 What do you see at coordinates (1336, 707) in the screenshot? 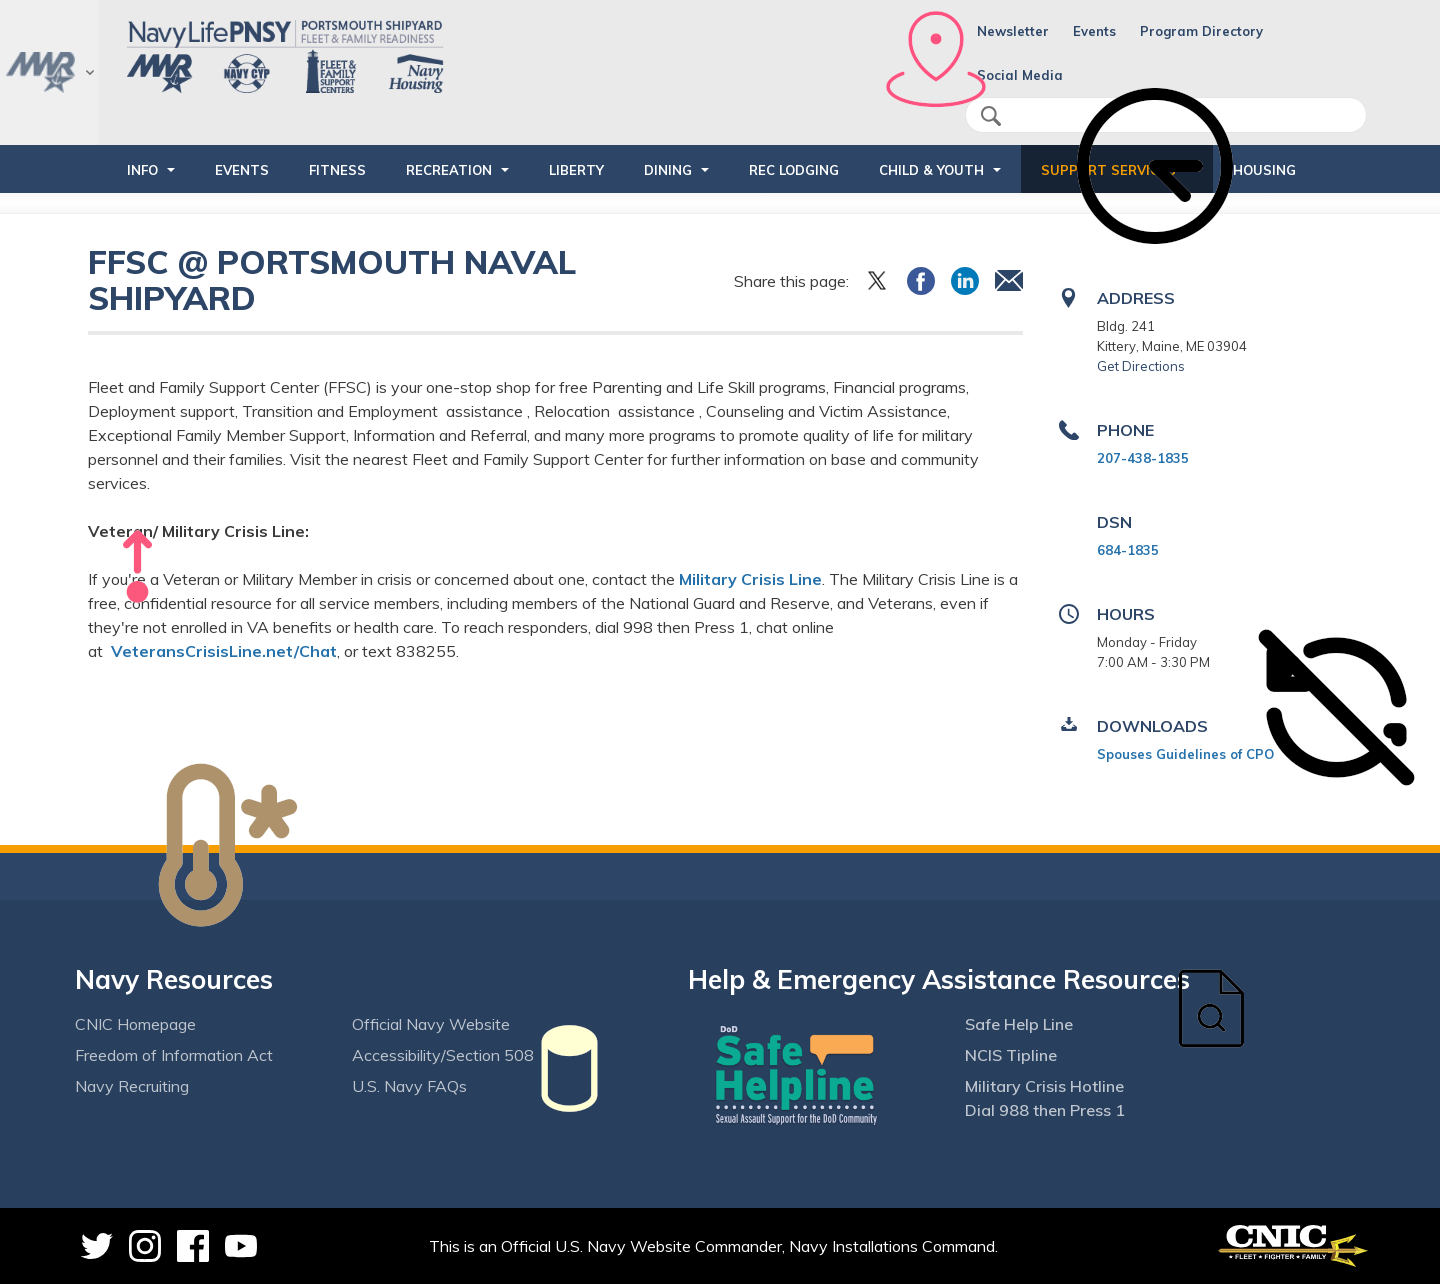
I see `refresh or sync is disabled` at bounding box center [1336, 707].